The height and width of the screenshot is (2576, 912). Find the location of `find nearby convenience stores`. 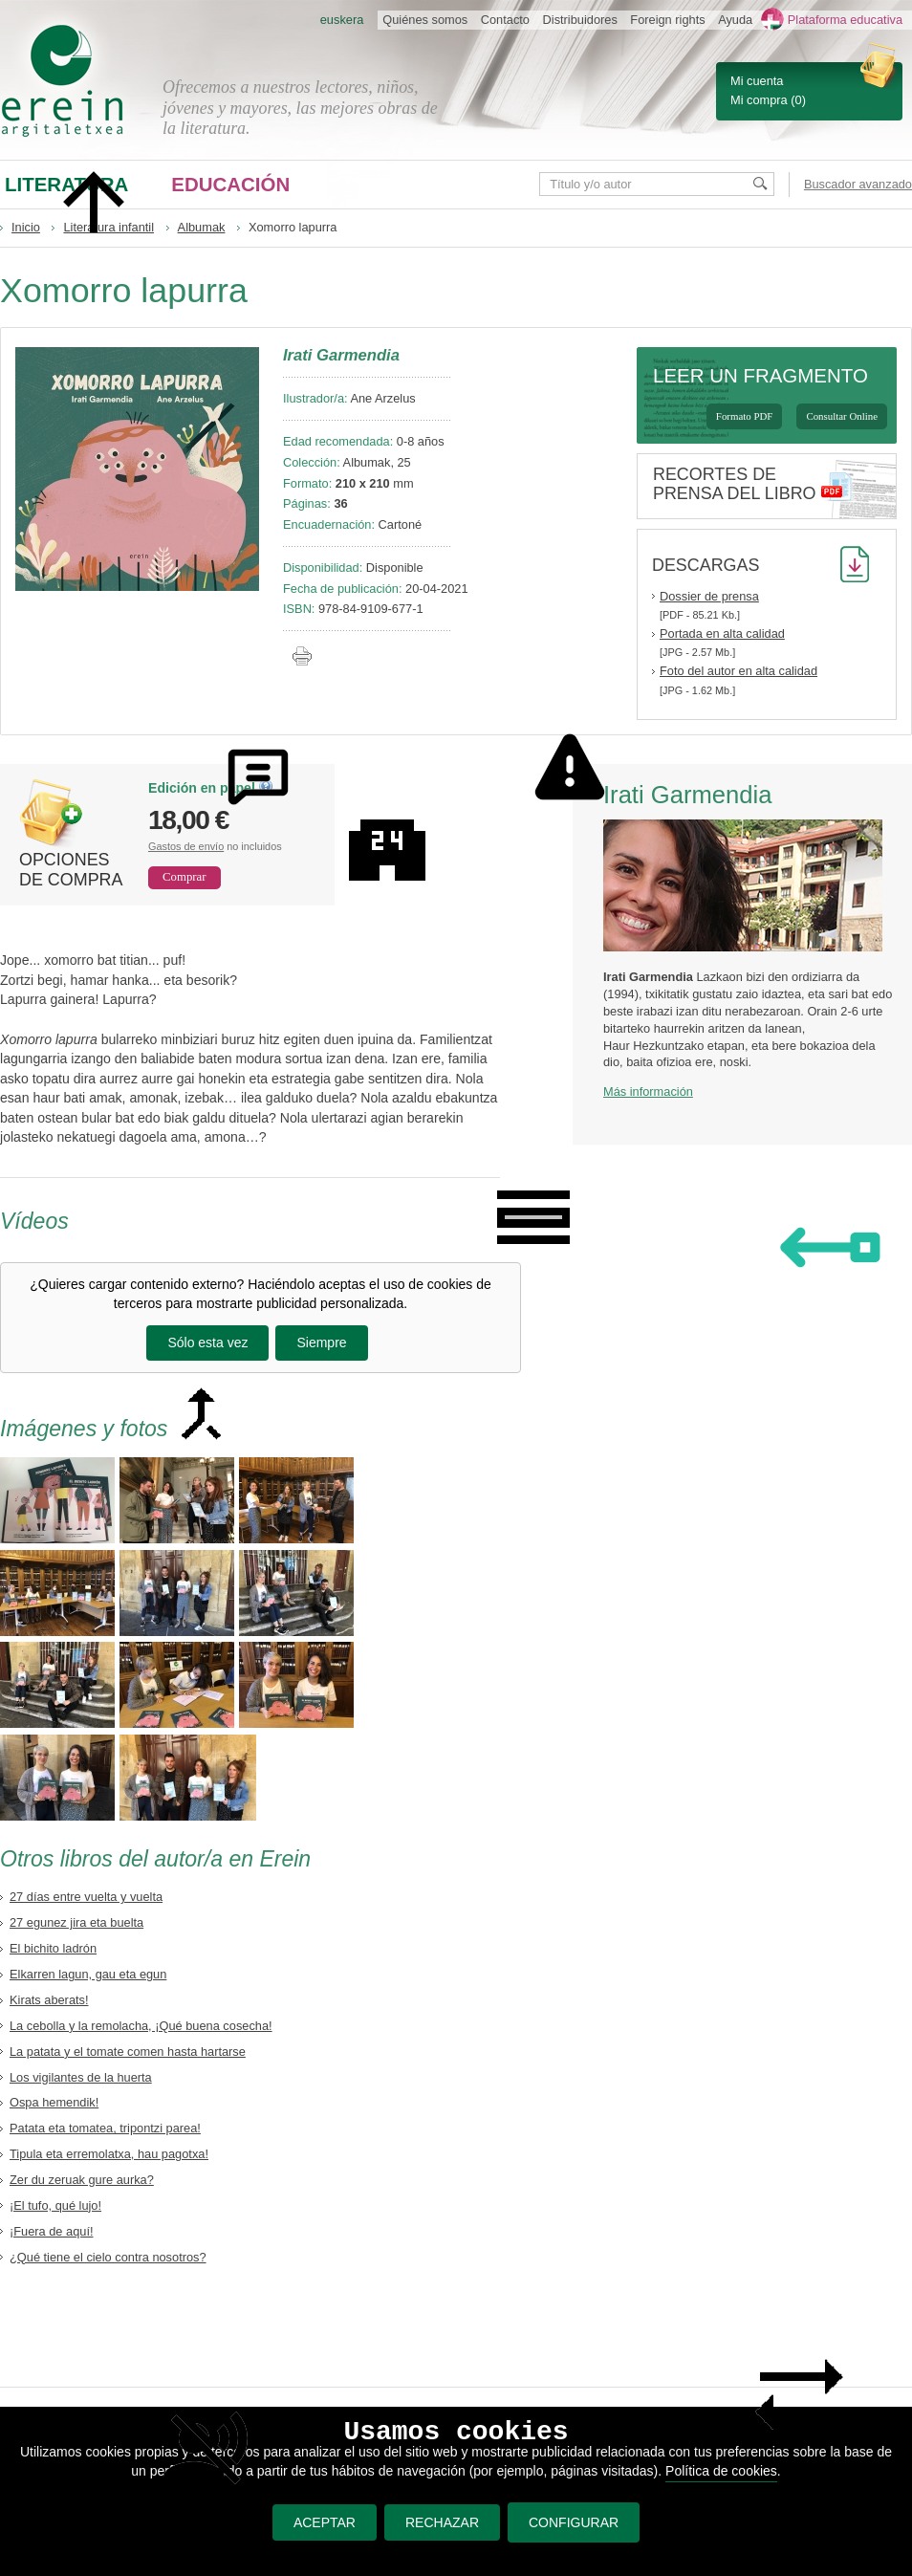

find nearby convenience stores is located at coordinates (387, 850).